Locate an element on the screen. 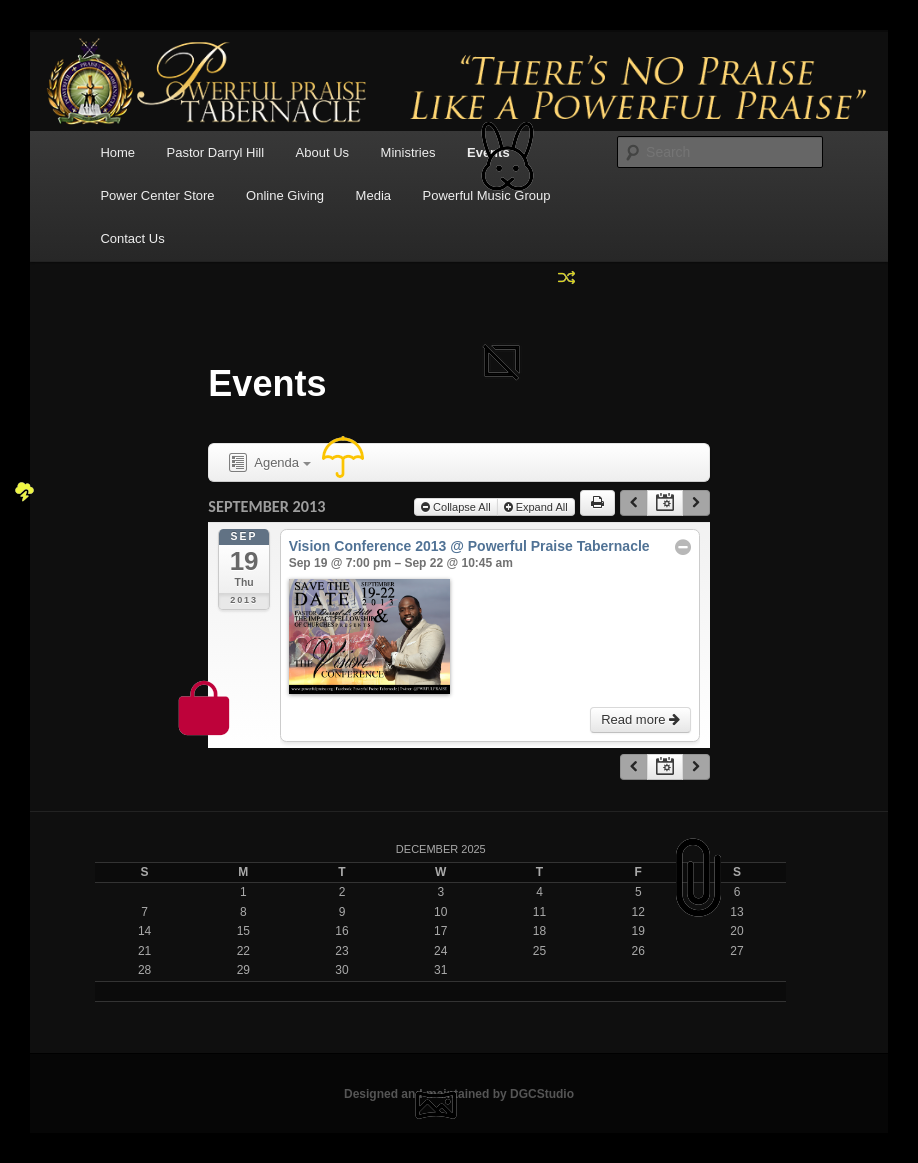 The width and height of the screenshot is (918, 1163). view panorama or wide-angle photos is located at coordinates (436, 1105).